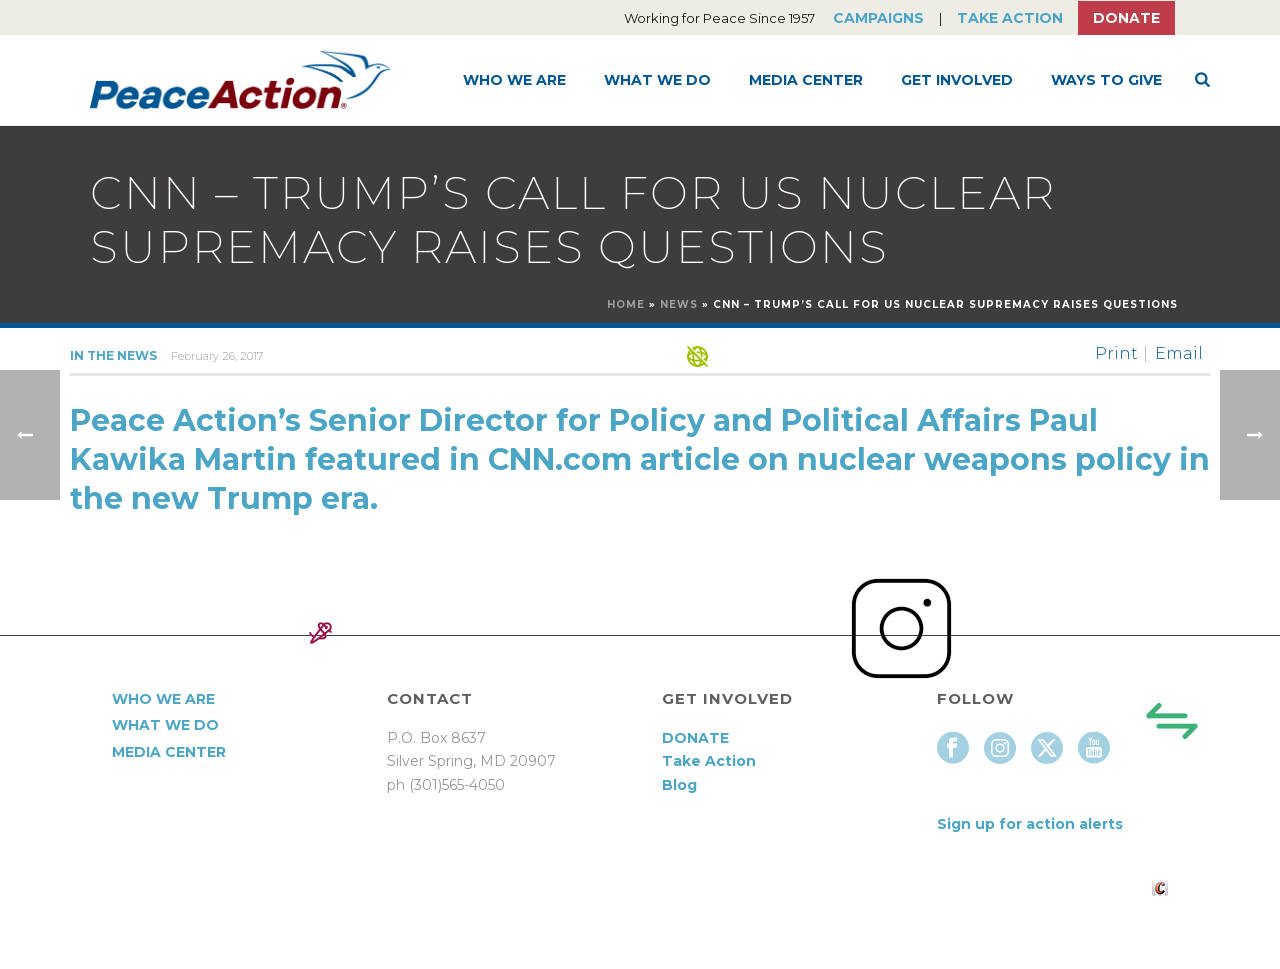 Image resolution: width=1280 pixels, height=969 pixels. I want to click on open Instagram app, so click(901, 628).